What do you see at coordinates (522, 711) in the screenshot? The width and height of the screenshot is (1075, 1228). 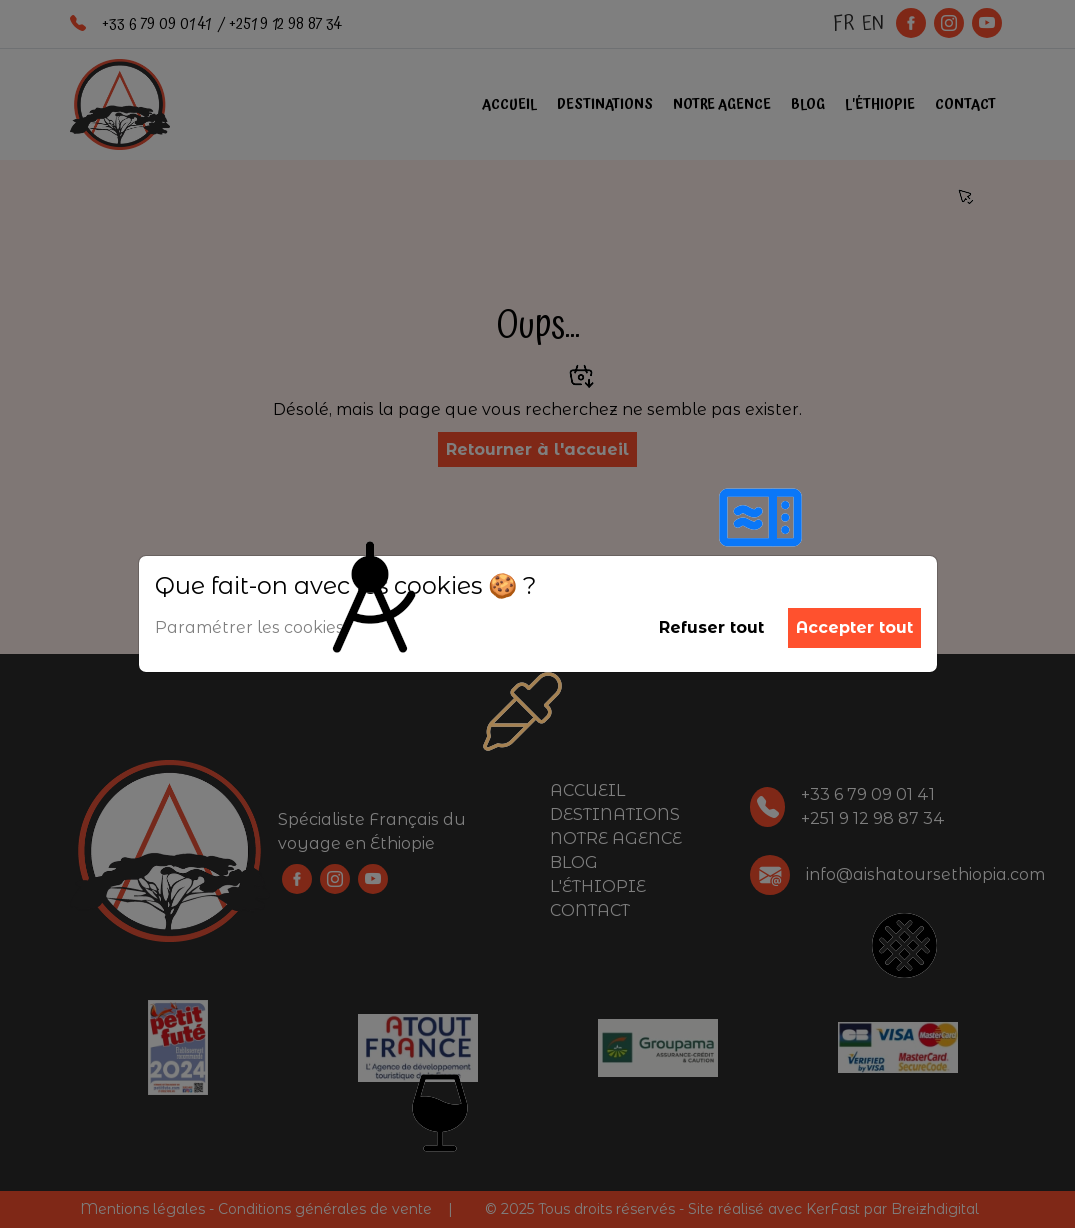 I see `sample a color from the canvas` at bounding box center [522, 711].